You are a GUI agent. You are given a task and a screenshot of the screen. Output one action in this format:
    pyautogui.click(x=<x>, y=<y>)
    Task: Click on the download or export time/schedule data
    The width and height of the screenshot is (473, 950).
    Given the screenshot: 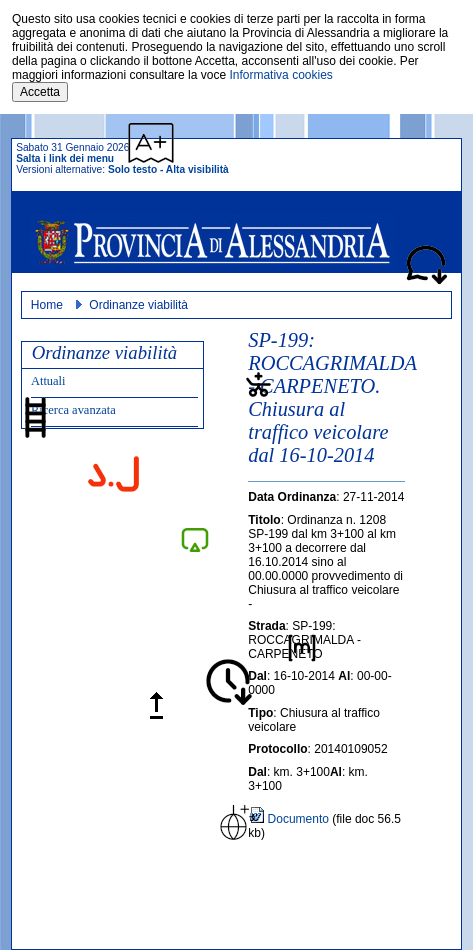 What is the action you would take?
    pyautogui.click(x=228, y=681)
    